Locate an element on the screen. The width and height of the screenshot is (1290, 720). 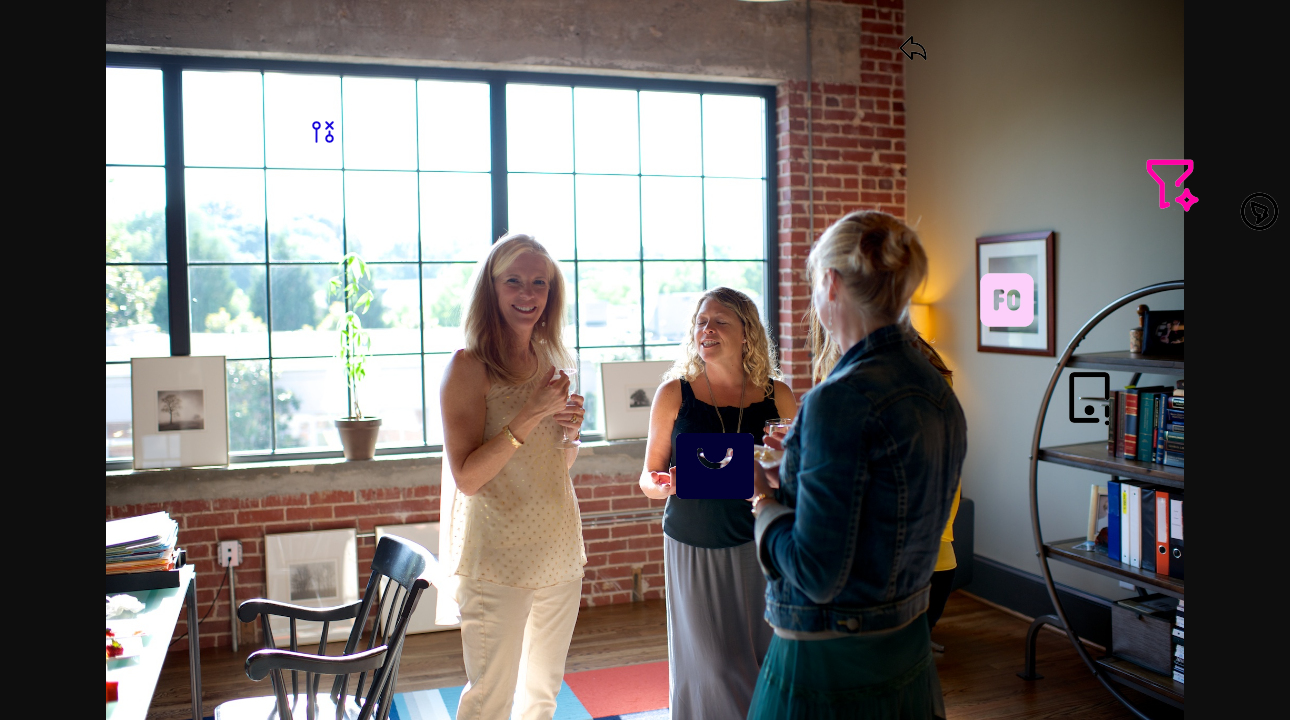
indicates a closed or rejected pull request is located at coordinates (323, 132).